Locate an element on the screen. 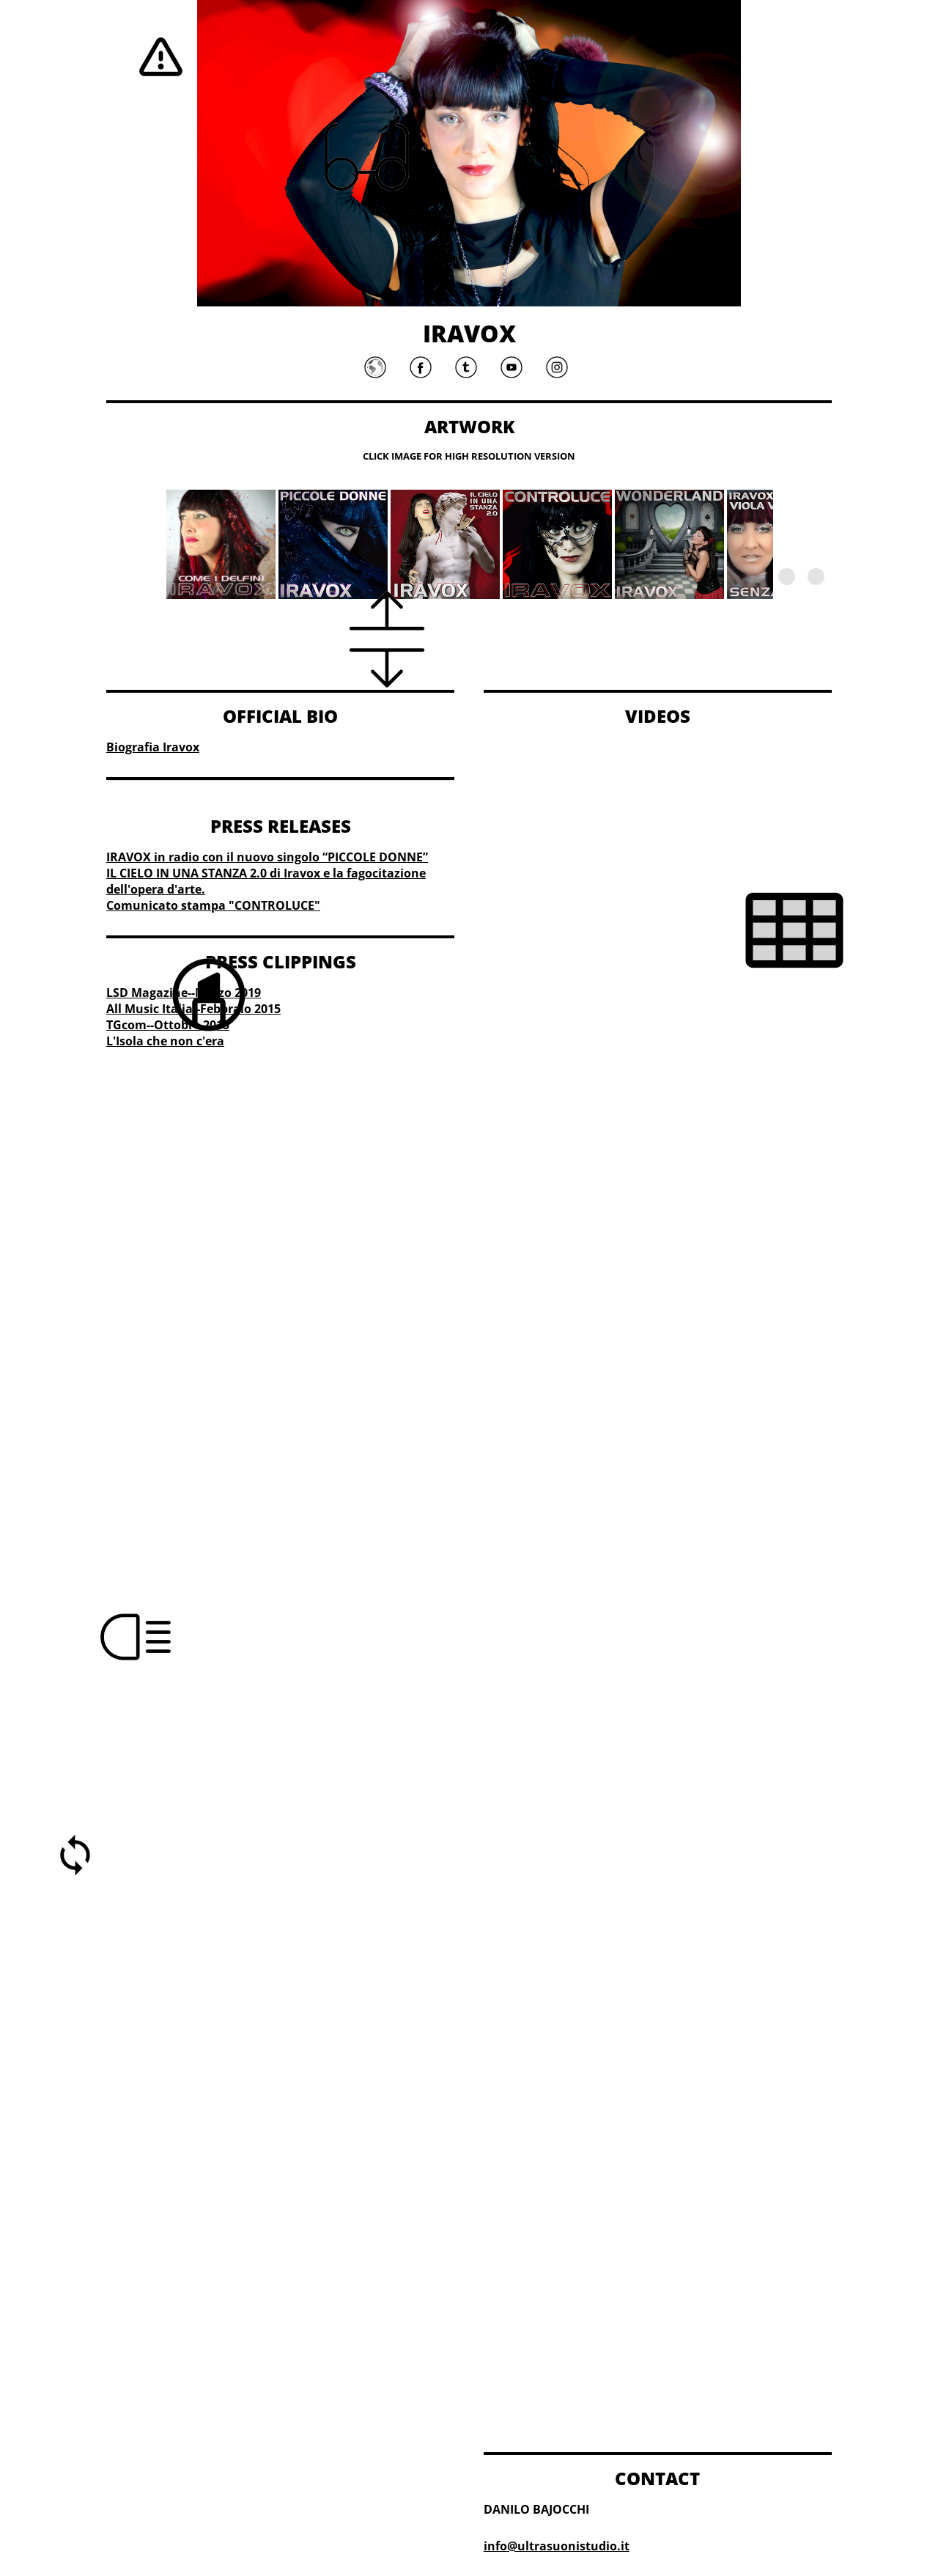  access reading mode or reader view is located at coordinates (366, 158).